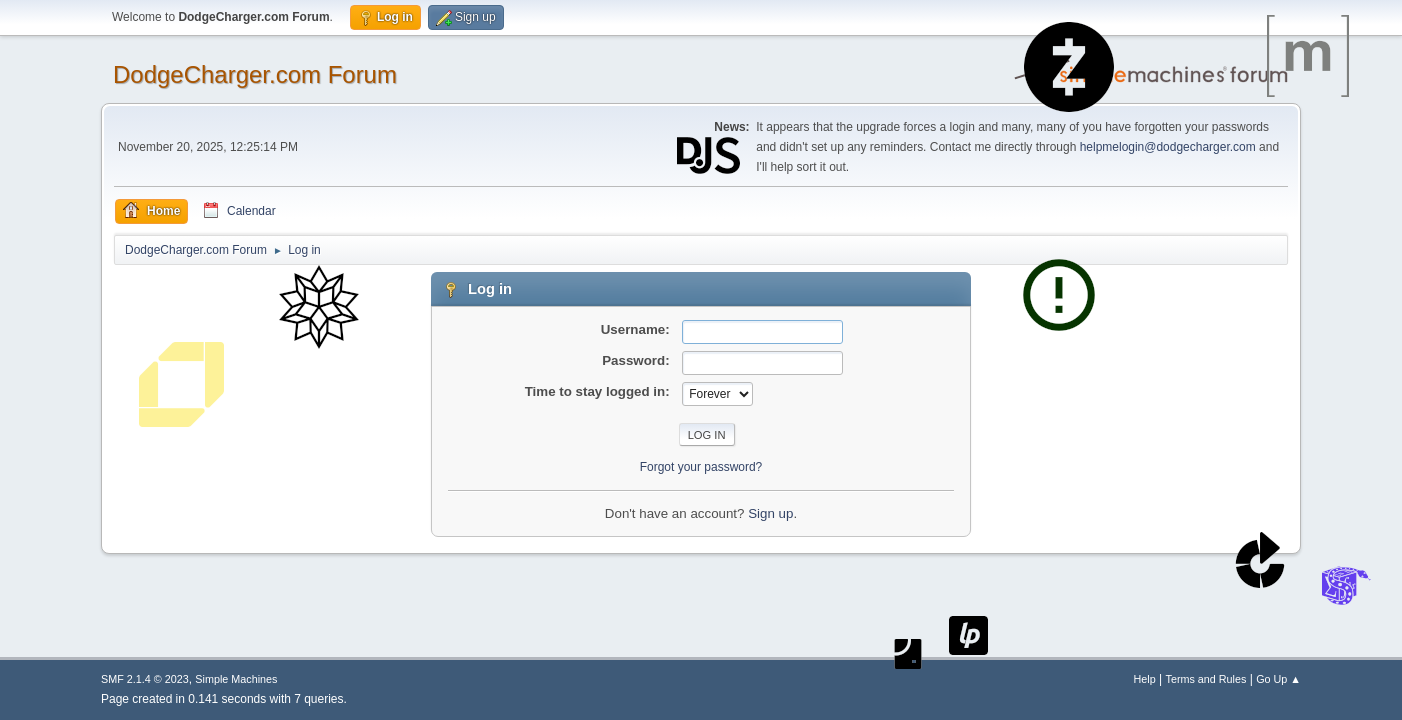  What do you see at coordinates (1308, 56) in the screenshot?
I see `open matrix messaging app` at bounding box center [1308, 56].